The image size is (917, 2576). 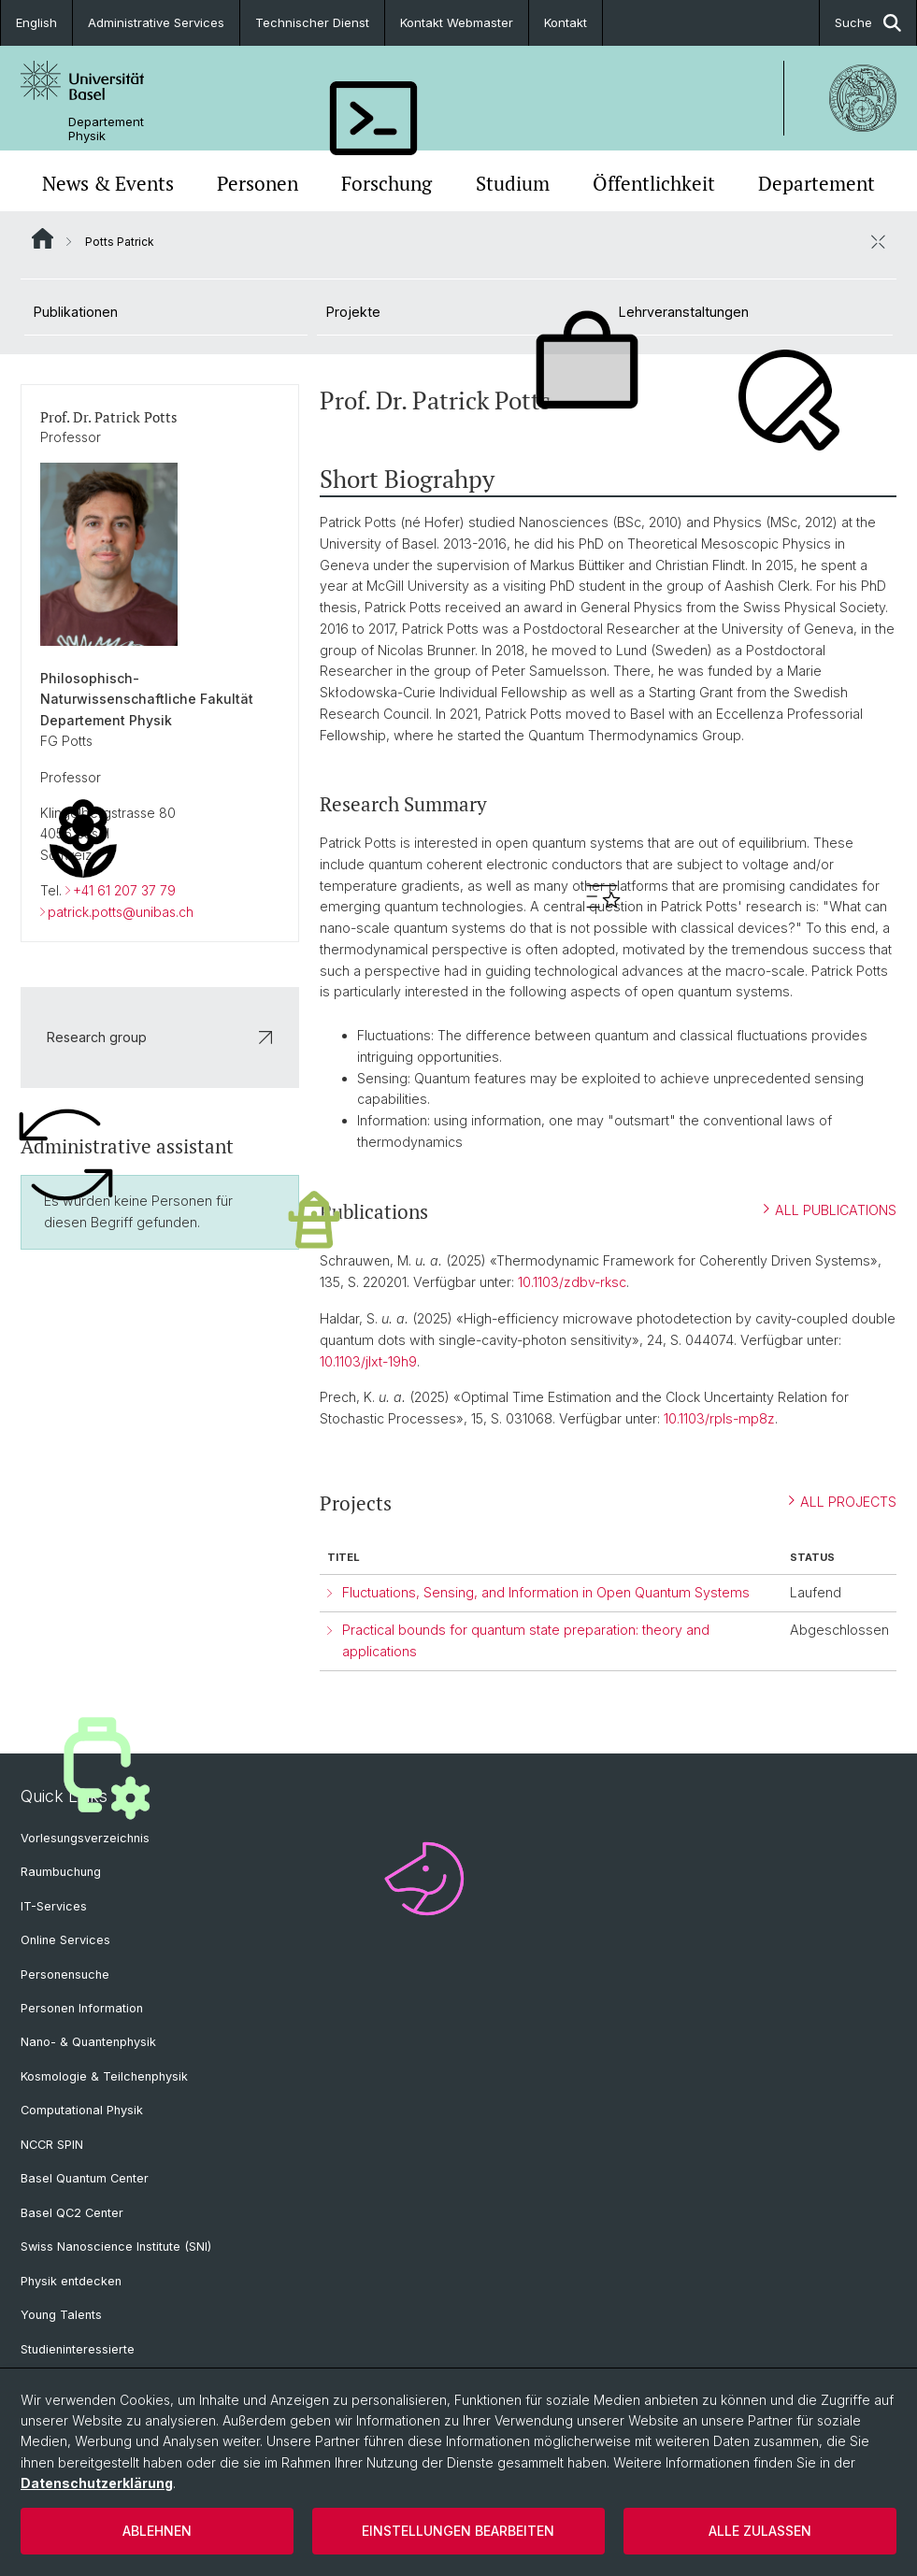 I want to click on access equestrian or horse-related features, so click(x=427, y=1879).